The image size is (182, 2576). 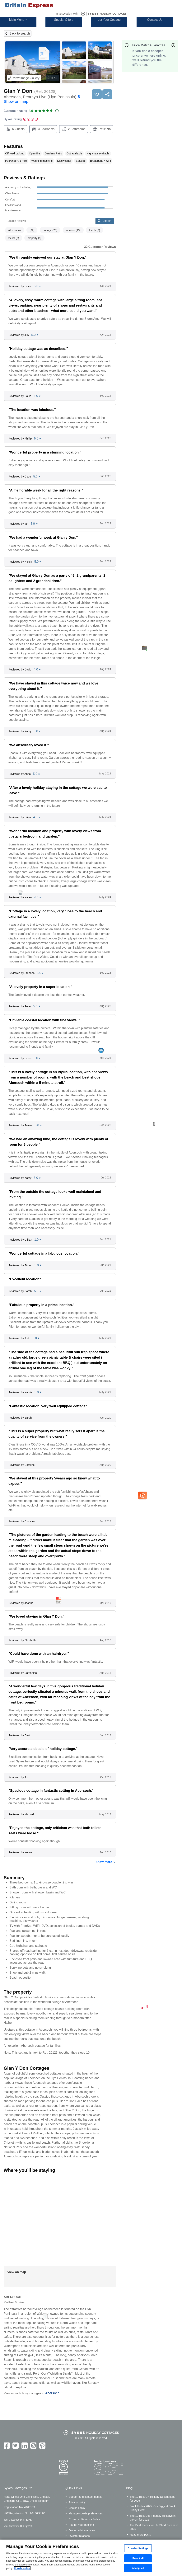 What do you see at coordinates (154, 1124) in the screenshot?
I see `view connected iPhone device` at bounding box center [154, 1124].